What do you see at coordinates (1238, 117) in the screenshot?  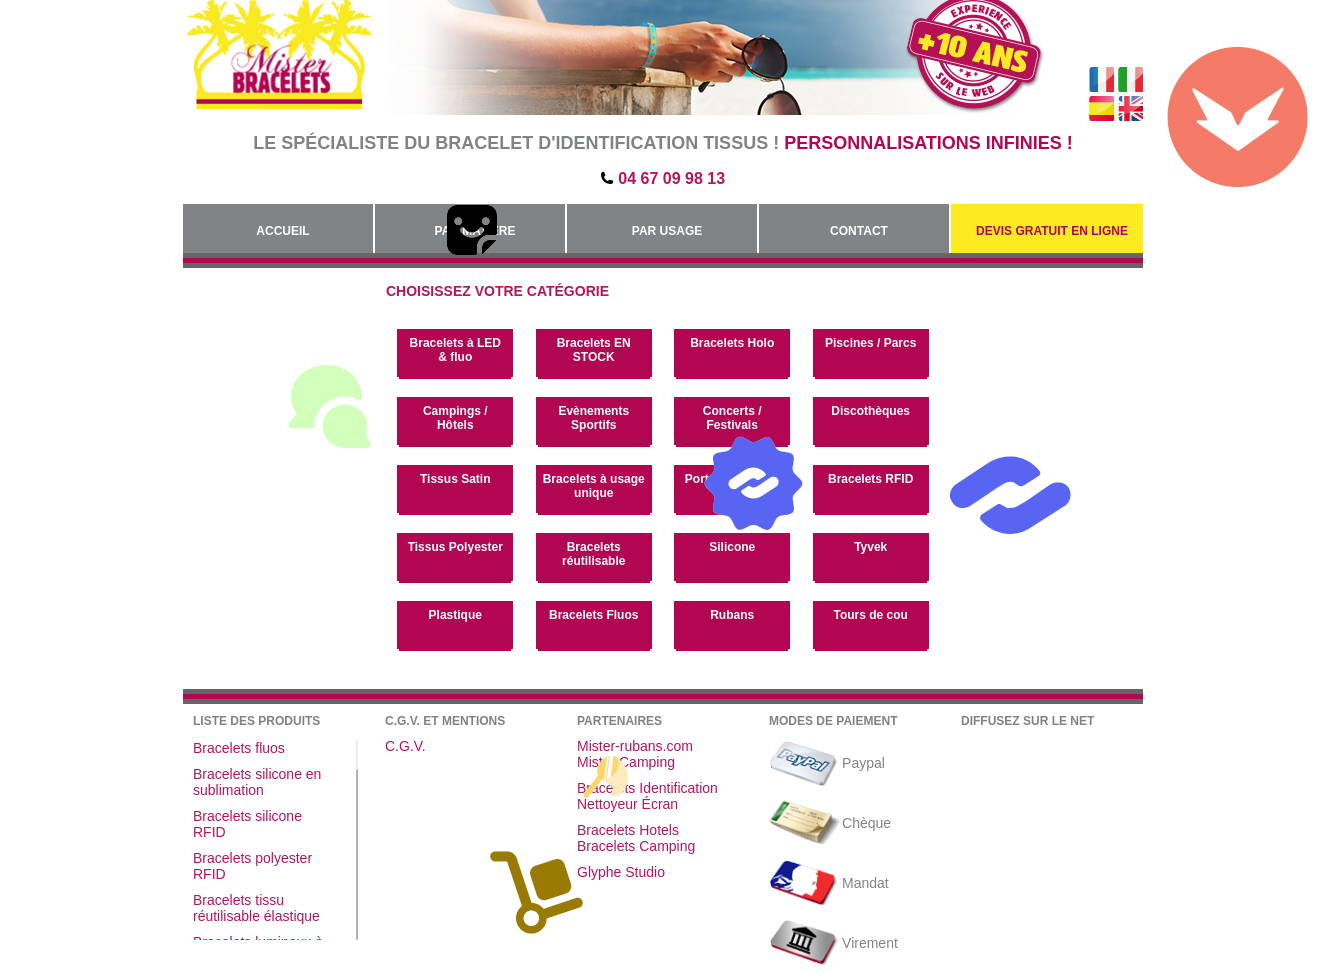 I see `indicates membership in discord's hypesquad brilliance house` at bounding box center [1238, 117].